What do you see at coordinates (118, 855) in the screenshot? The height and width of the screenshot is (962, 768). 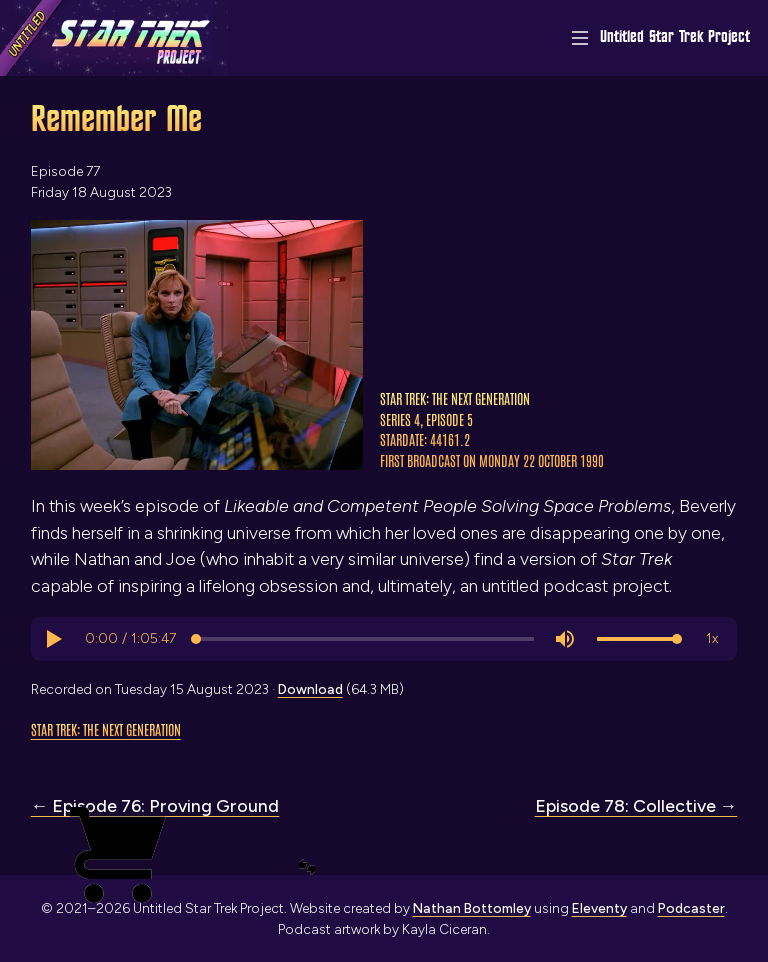 I see `view your shopping cart` at bounding box center [118, 855].